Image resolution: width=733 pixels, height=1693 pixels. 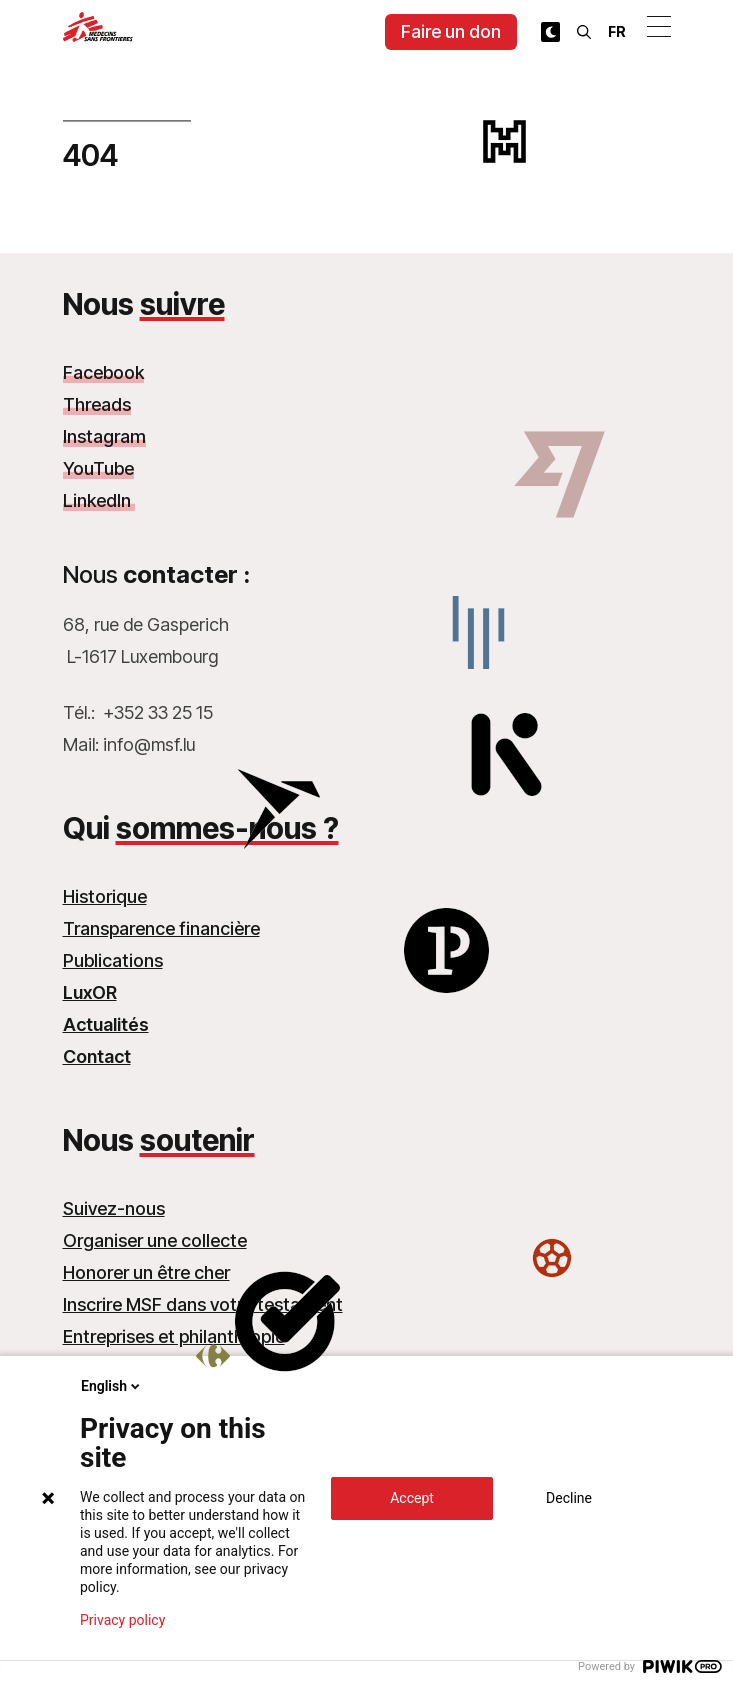 I want to click on open the Carrefour shopping app, so click(x=213, y=1356).